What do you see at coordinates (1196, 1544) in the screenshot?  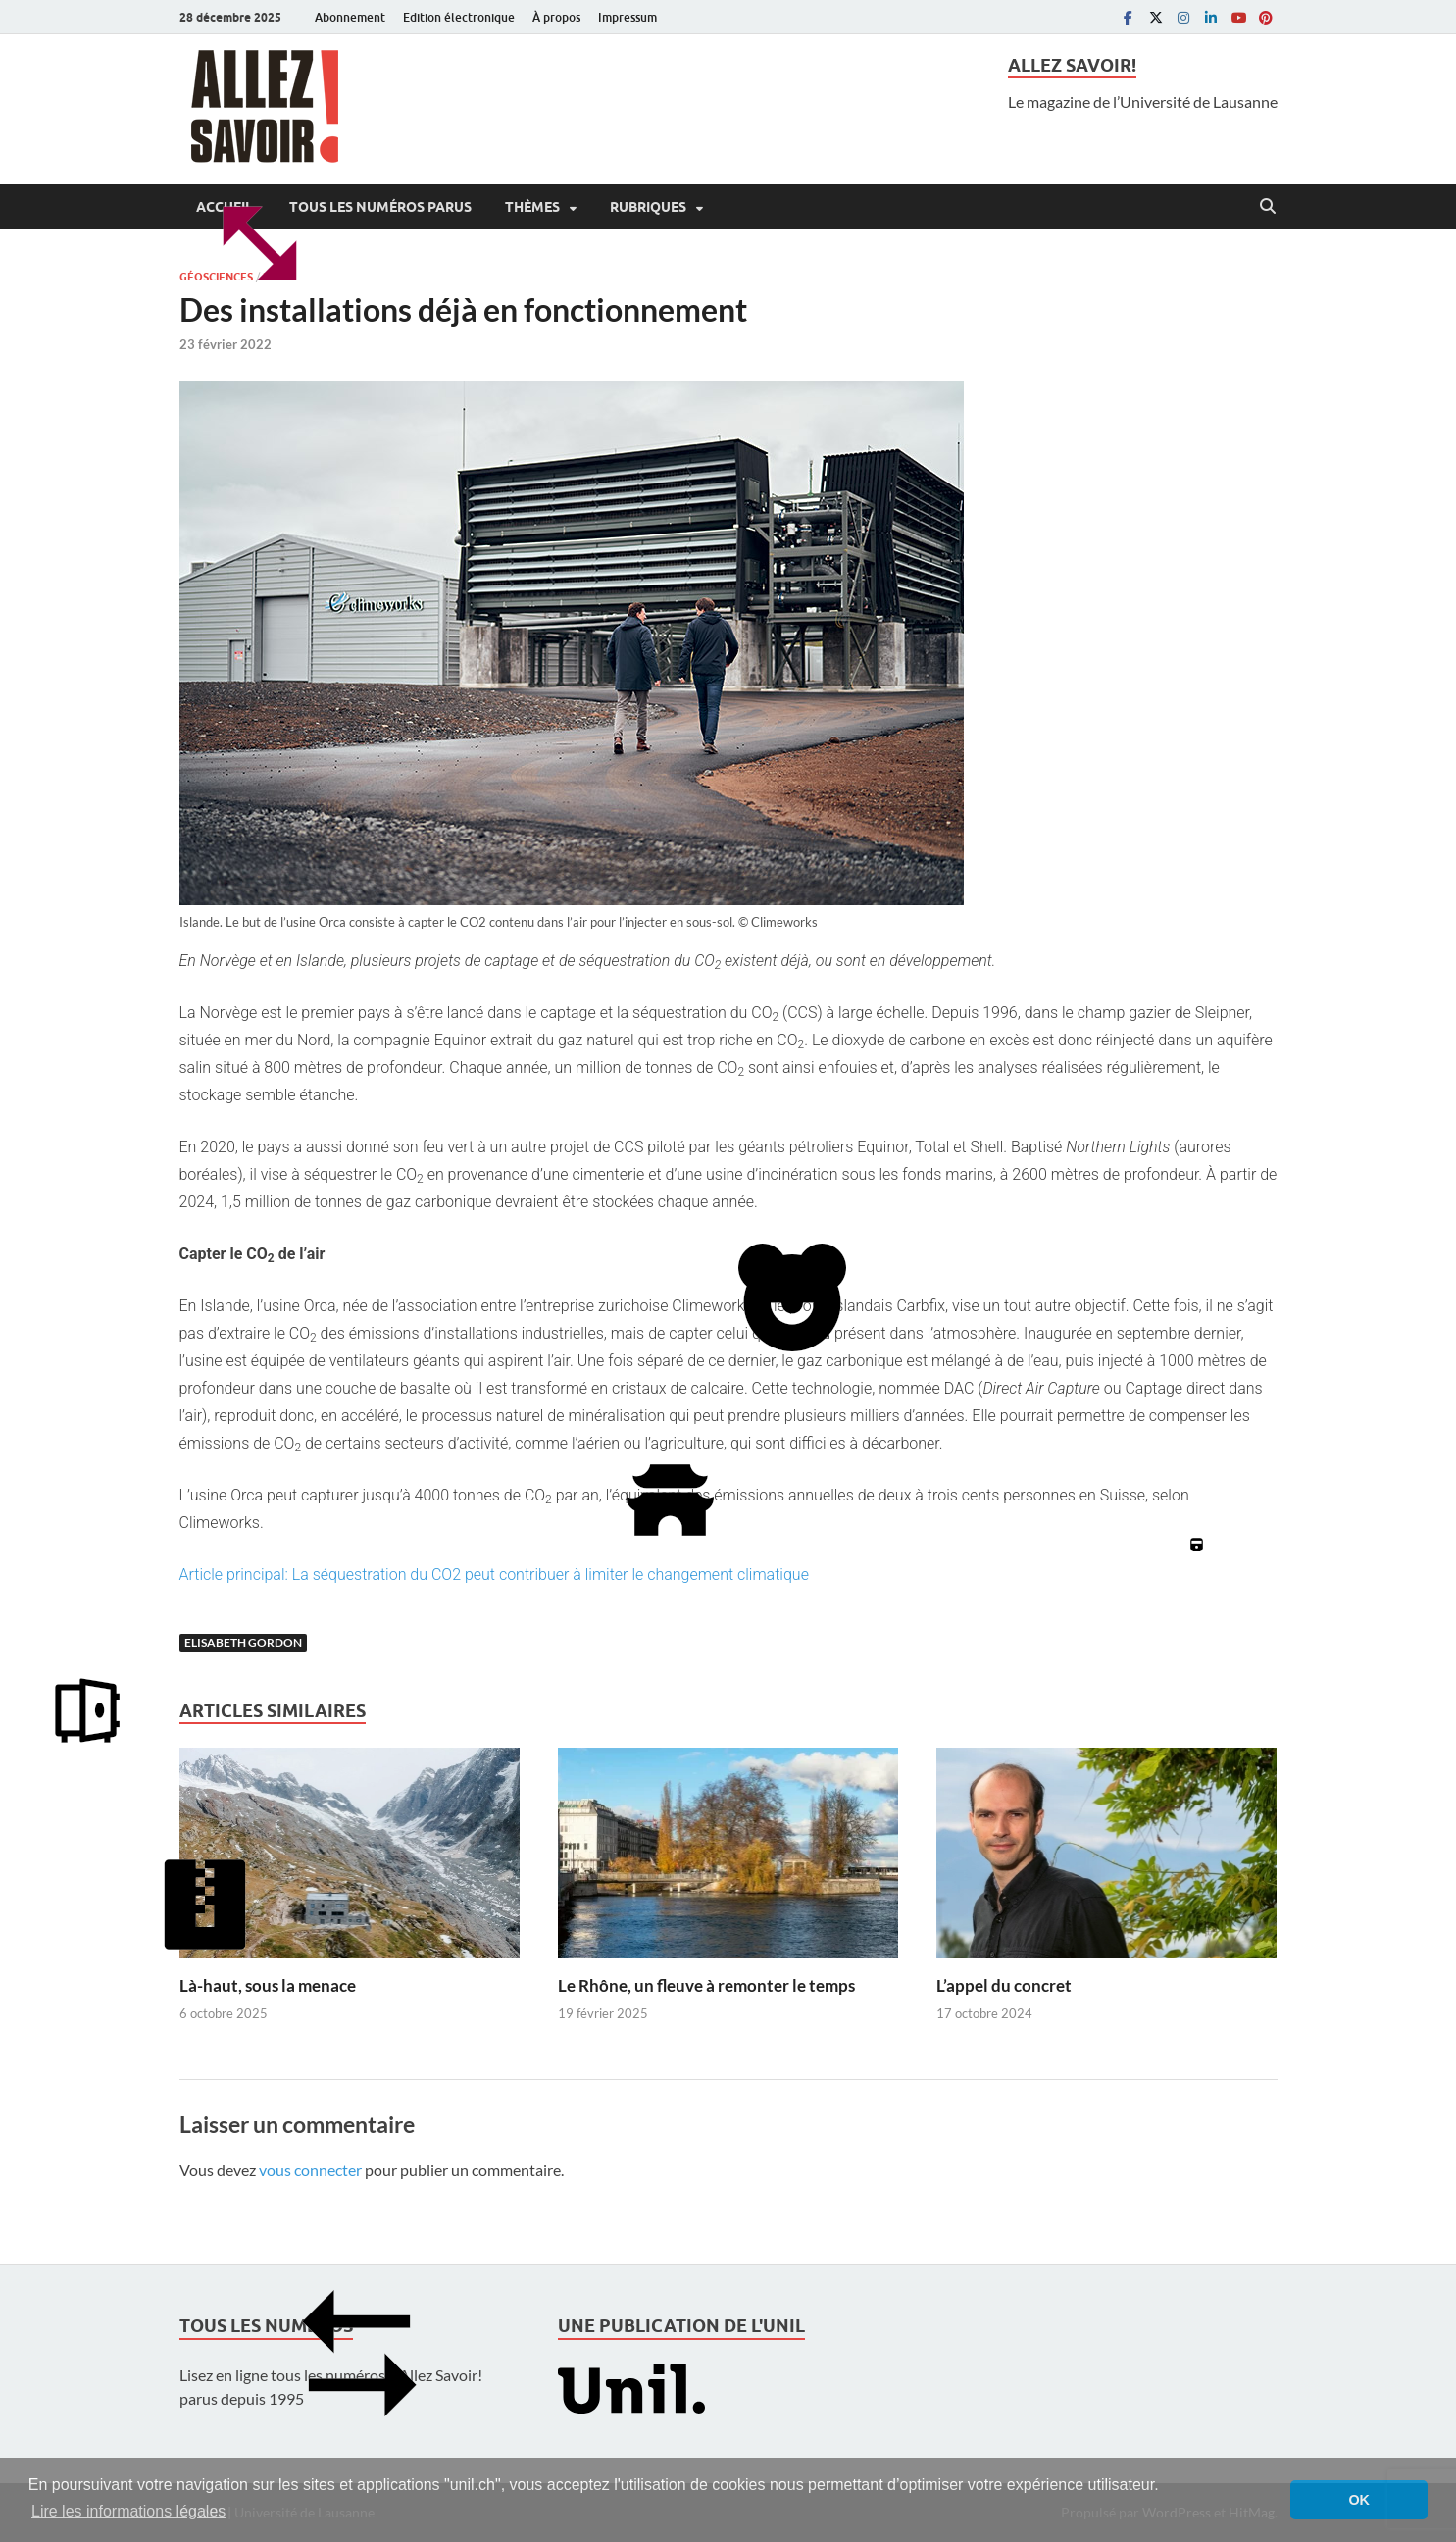 I see `view train schedules or routes` at bounding box center [1196, 1544].